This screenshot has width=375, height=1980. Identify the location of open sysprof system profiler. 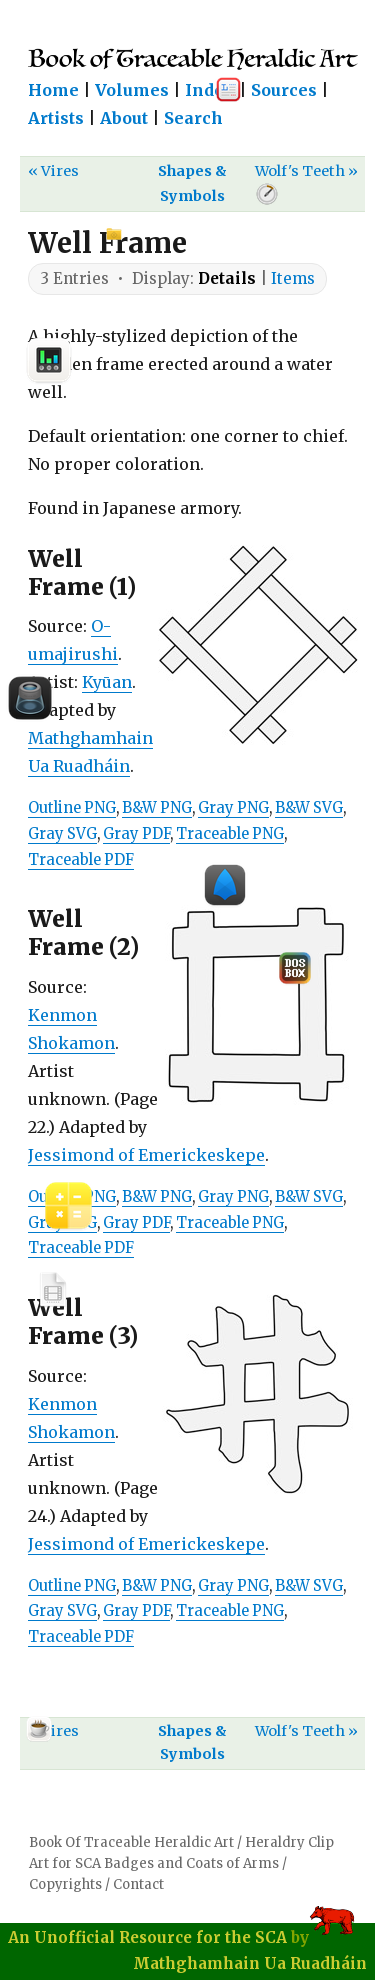
(267, 194).